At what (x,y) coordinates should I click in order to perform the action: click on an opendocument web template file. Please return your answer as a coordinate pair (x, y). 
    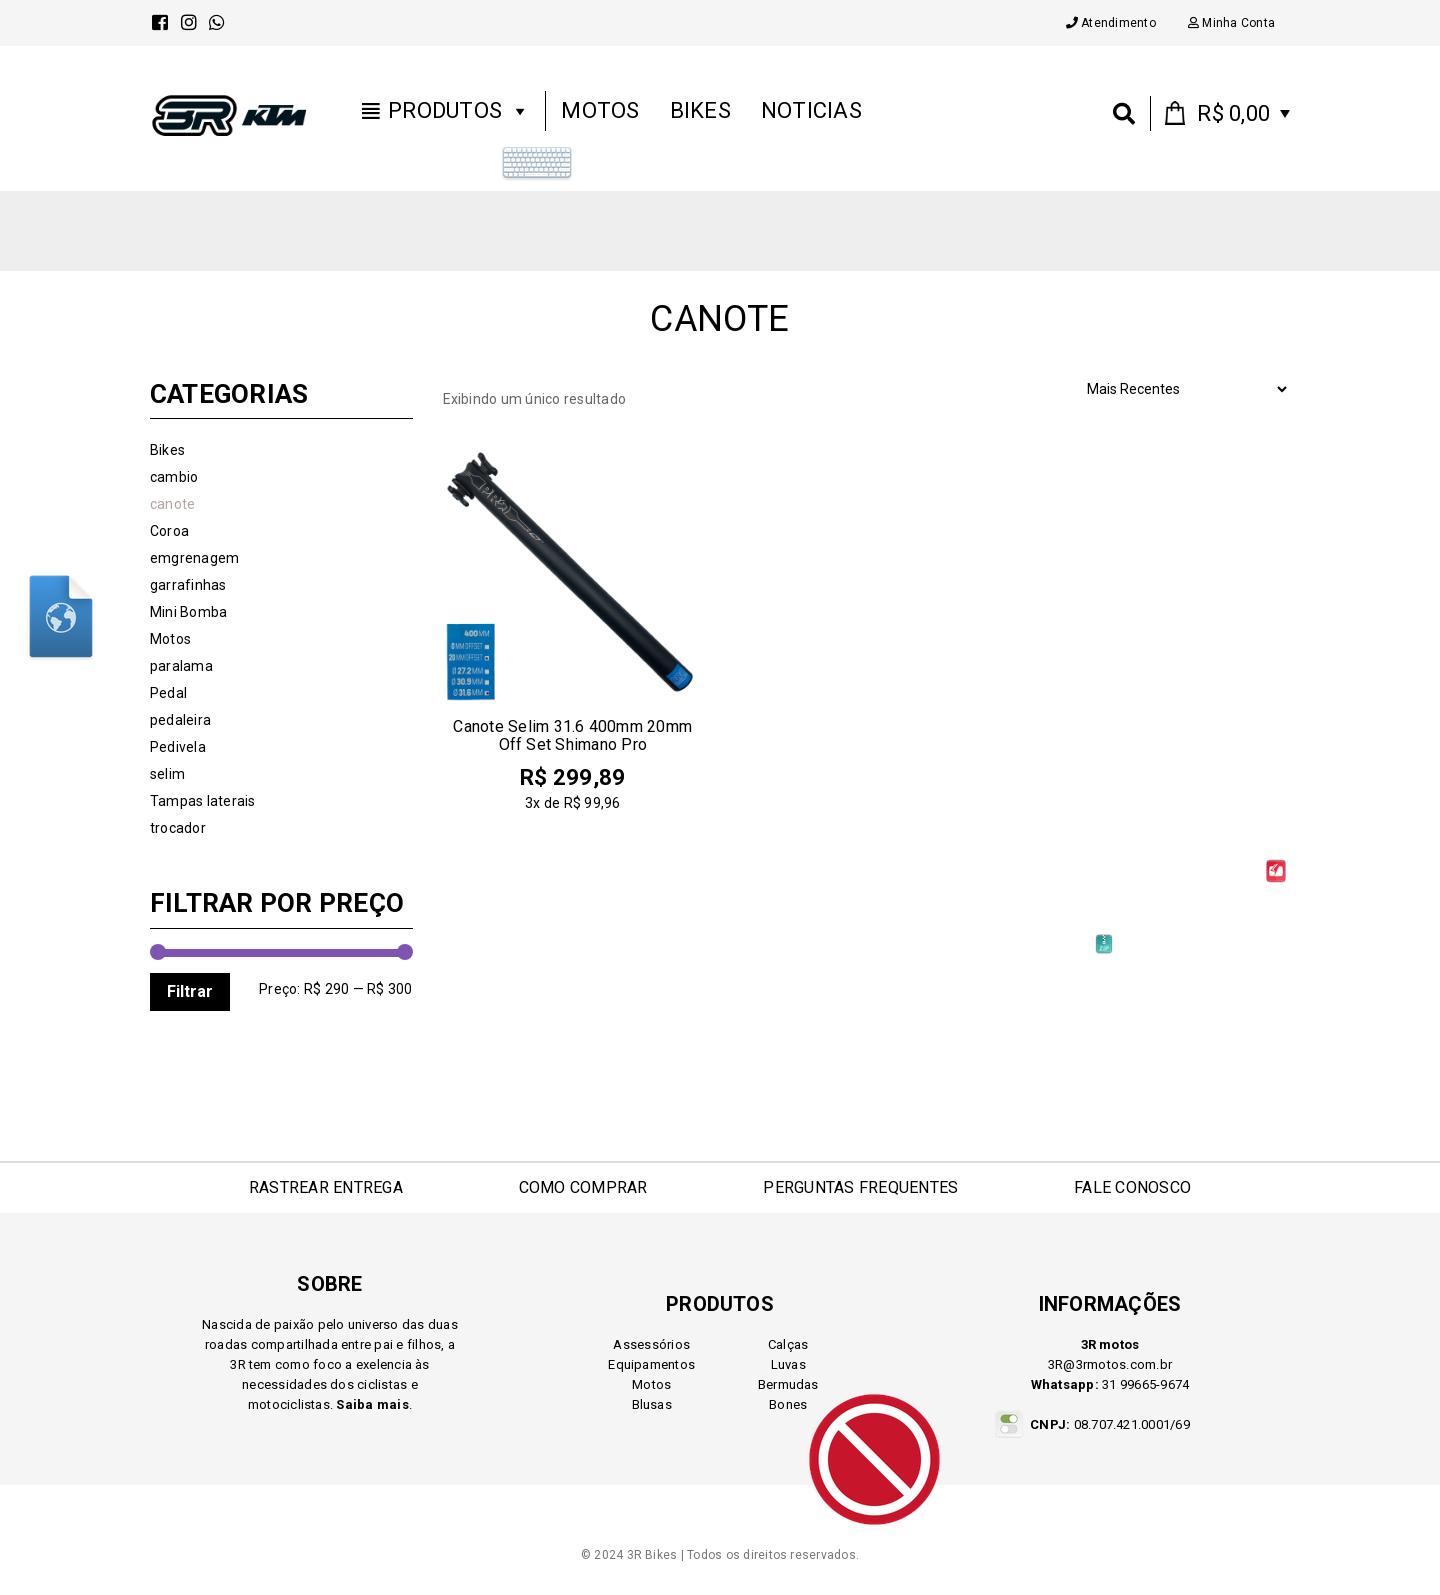
    Looking at the image, I should click on (61, 618).